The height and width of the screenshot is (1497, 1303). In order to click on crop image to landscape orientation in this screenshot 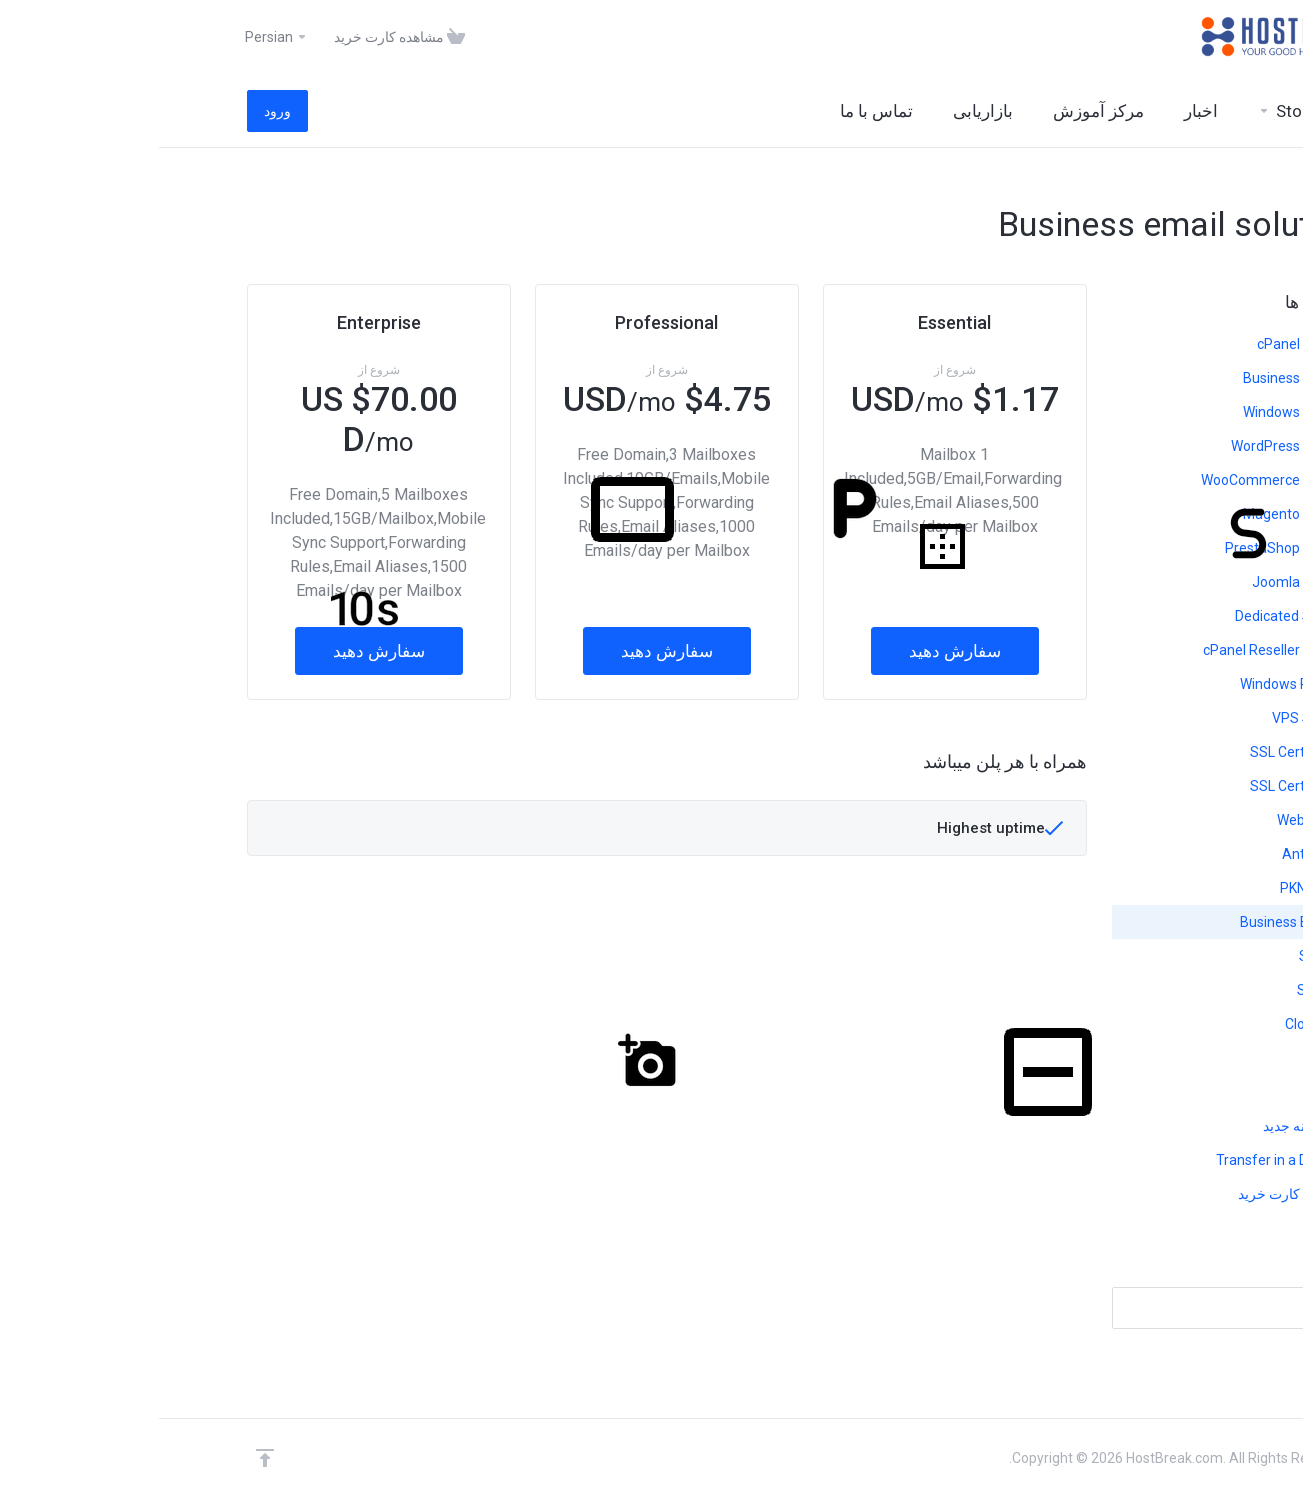, I will do `click(632, 509)`.